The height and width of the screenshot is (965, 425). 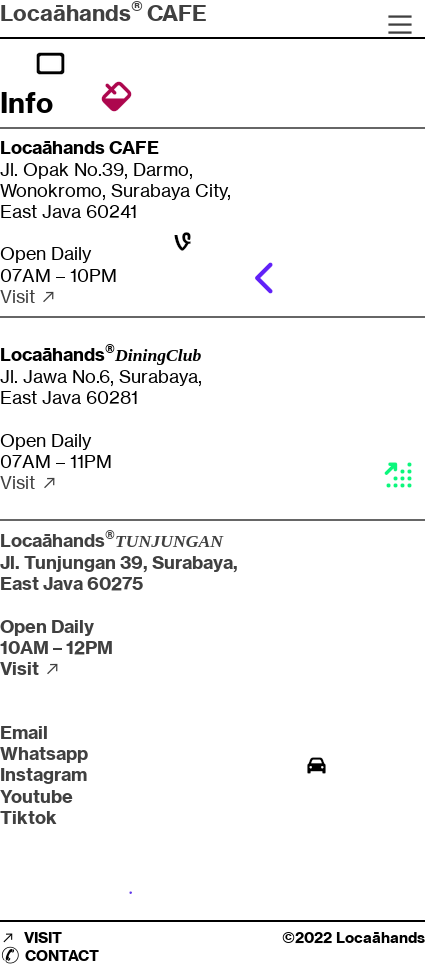 What do you see at coordinates (50, 63) in the screenshot?
I see `crop image to 5:4 aspect ratio` at bounding box center [50, 63].